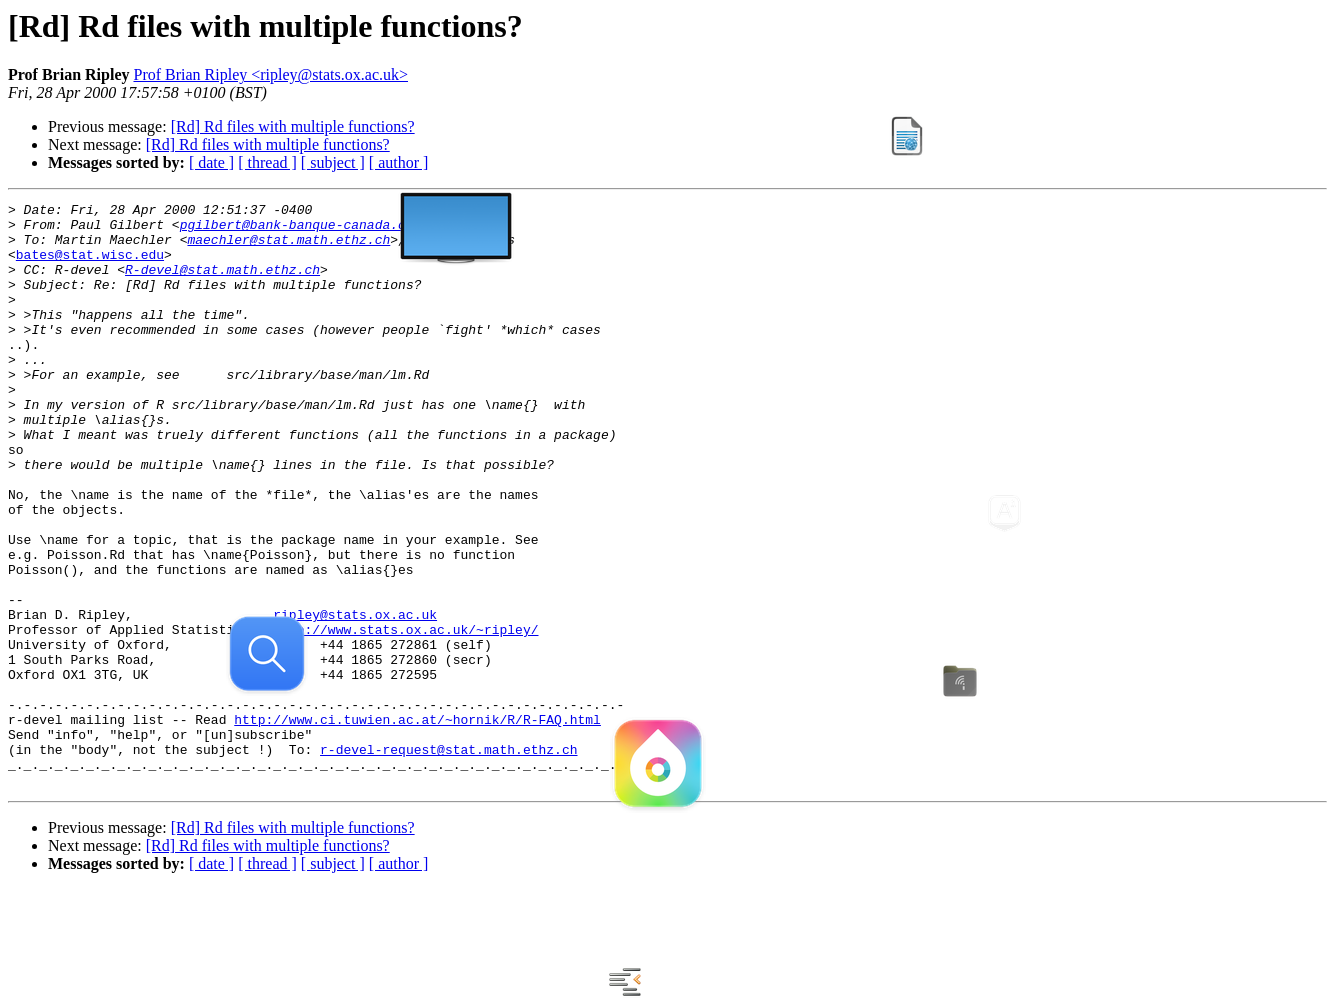 This screenshot has height=1006, width=1335. Describe the element at coordinates (456, 226) in the screenshot. I see `external display or monitor connected` at that location.